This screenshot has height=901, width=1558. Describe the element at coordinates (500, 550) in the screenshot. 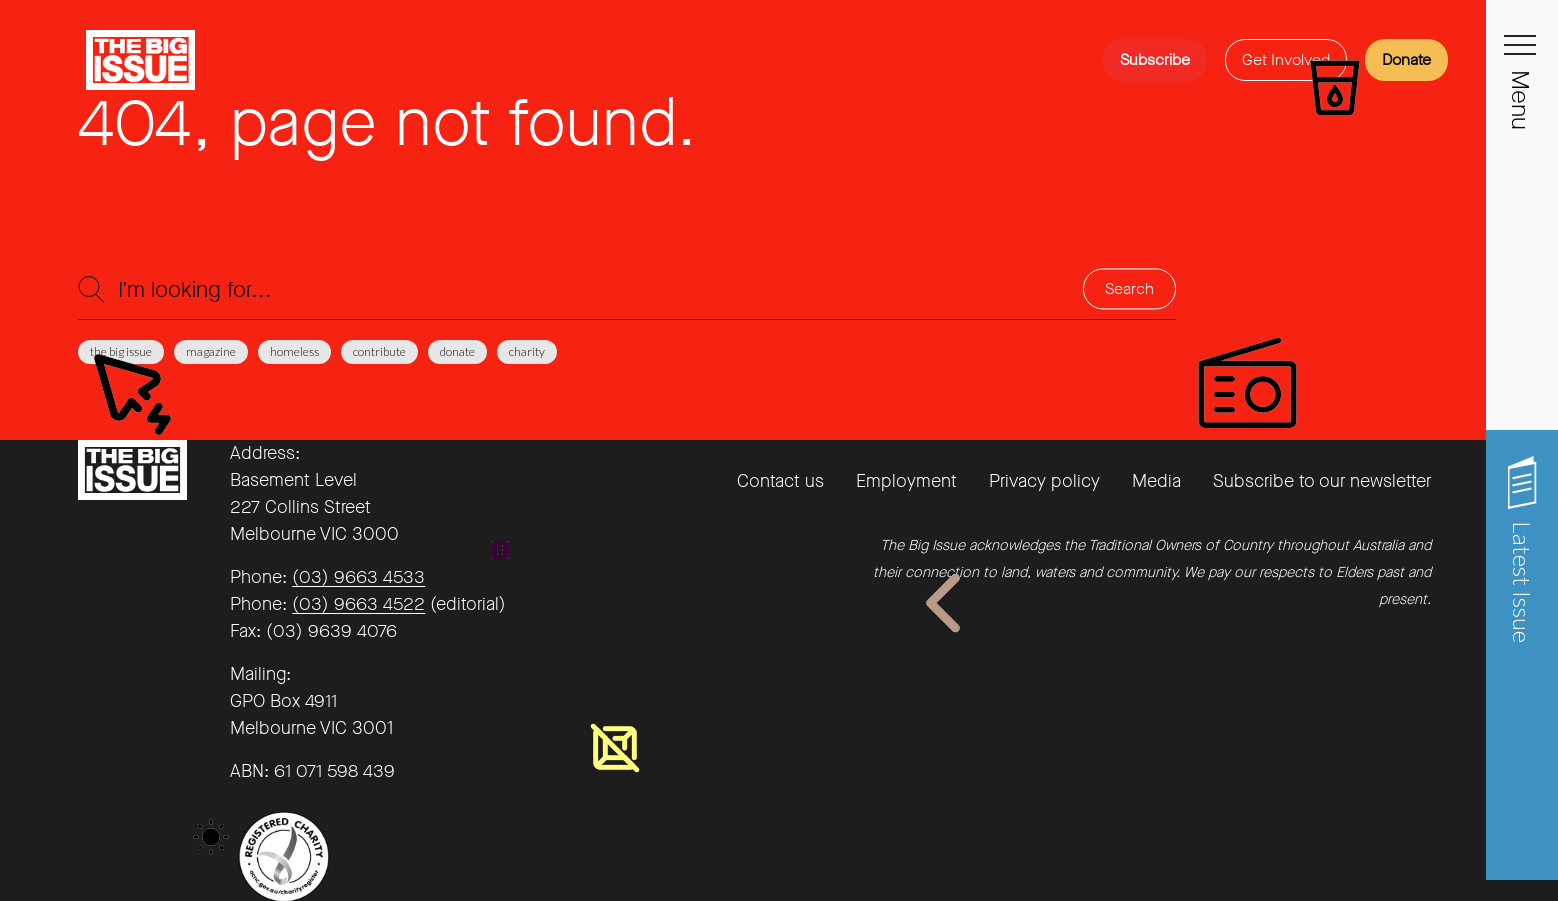

I see `indicates explicit content warning` at that location.